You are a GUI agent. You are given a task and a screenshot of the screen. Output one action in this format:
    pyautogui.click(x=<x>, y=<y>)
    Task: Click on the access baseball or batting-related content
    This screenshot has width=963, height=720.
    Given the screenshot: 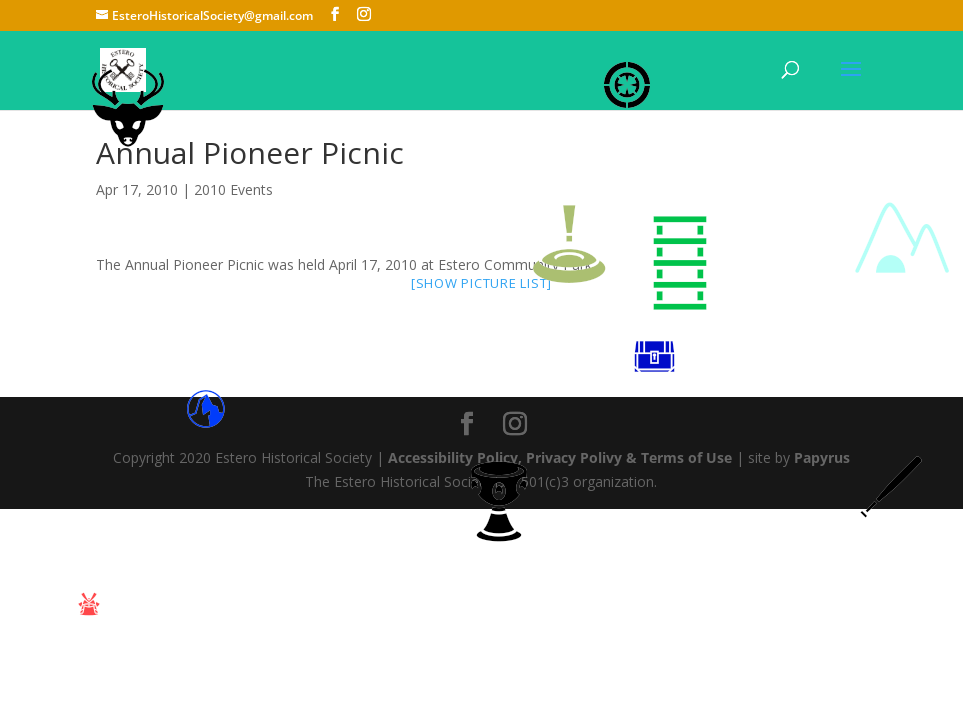 What is the action you would take?
    pyautogui.click(x=890, y=487)
    